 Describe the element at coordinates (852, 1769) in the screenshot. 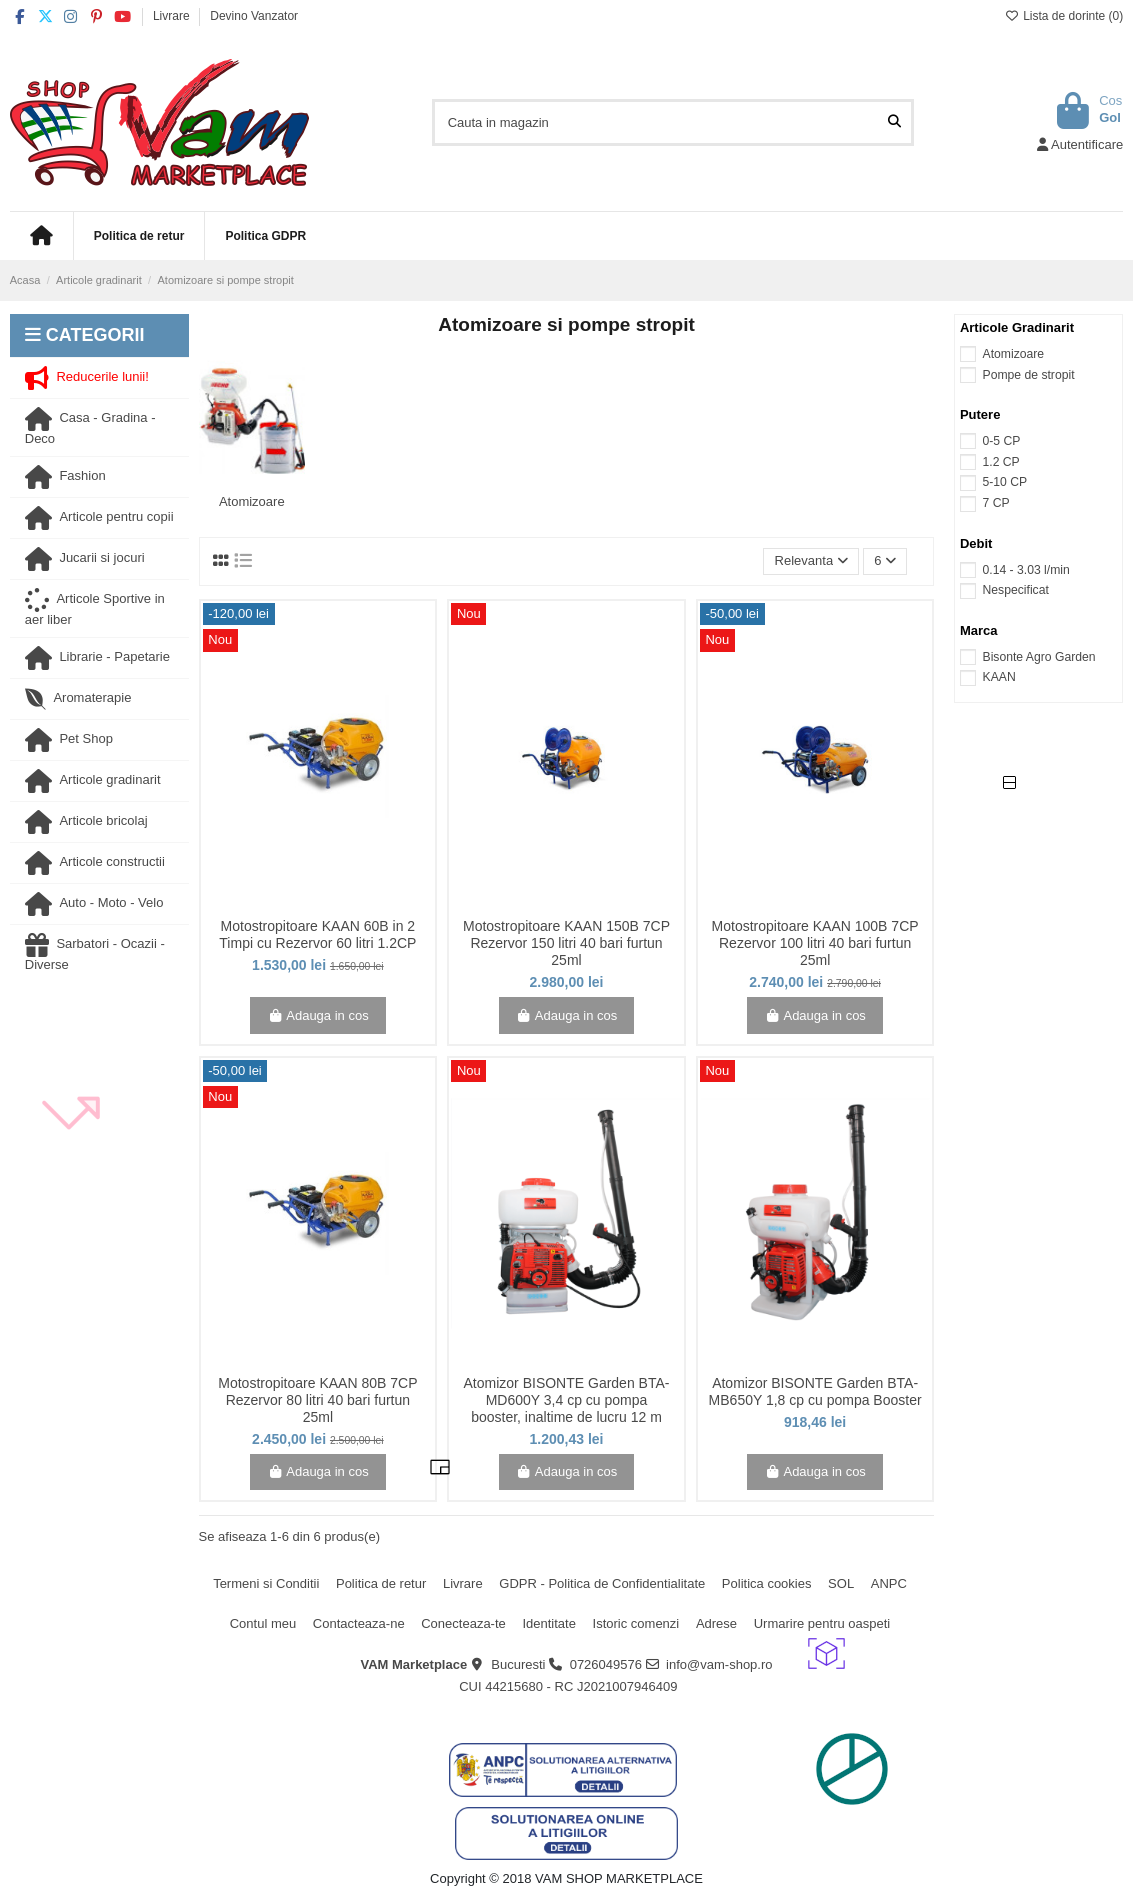

I see `view analytics or statistics breakdown` at that location.